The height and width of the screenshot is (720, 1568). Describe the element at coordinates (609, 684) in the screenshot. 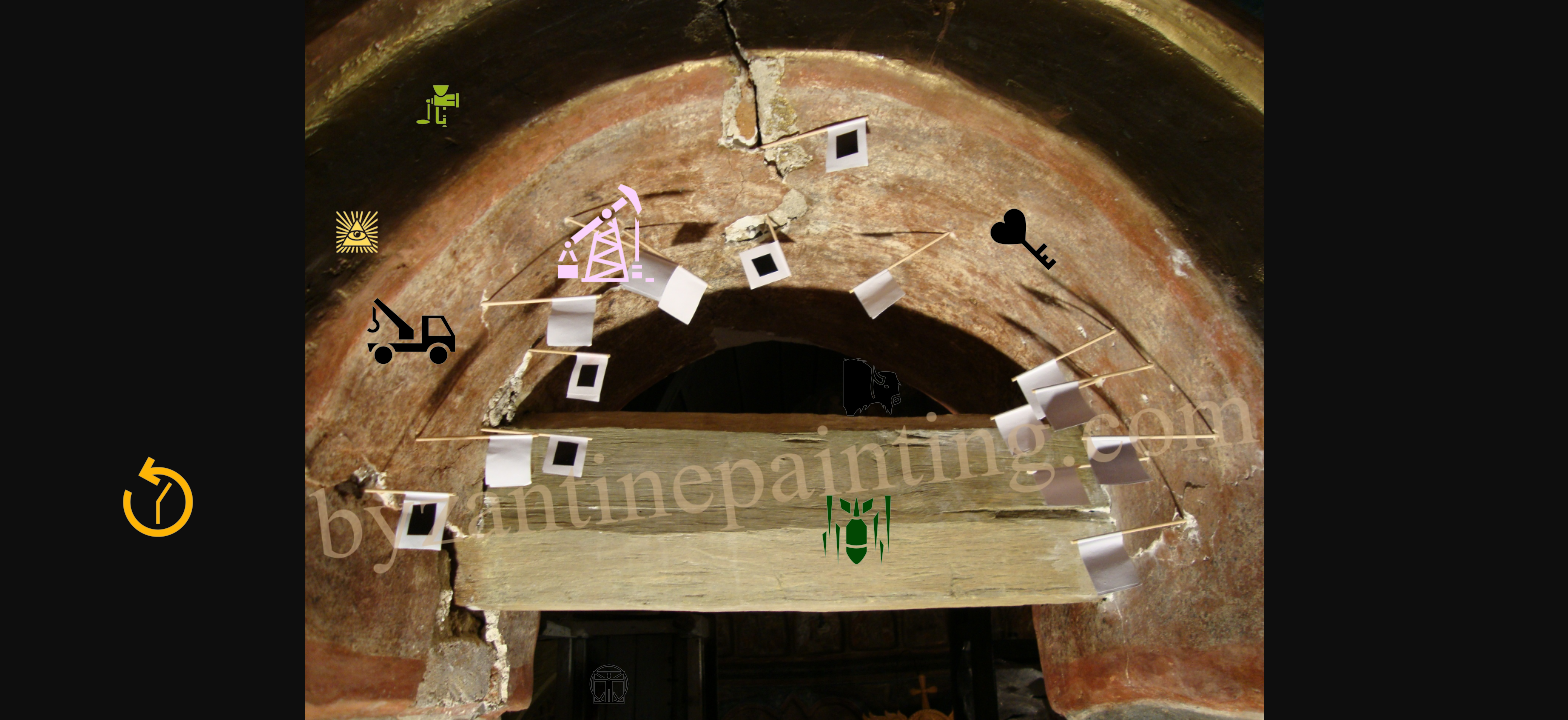

I see `view body measurements or proportions` at that location.